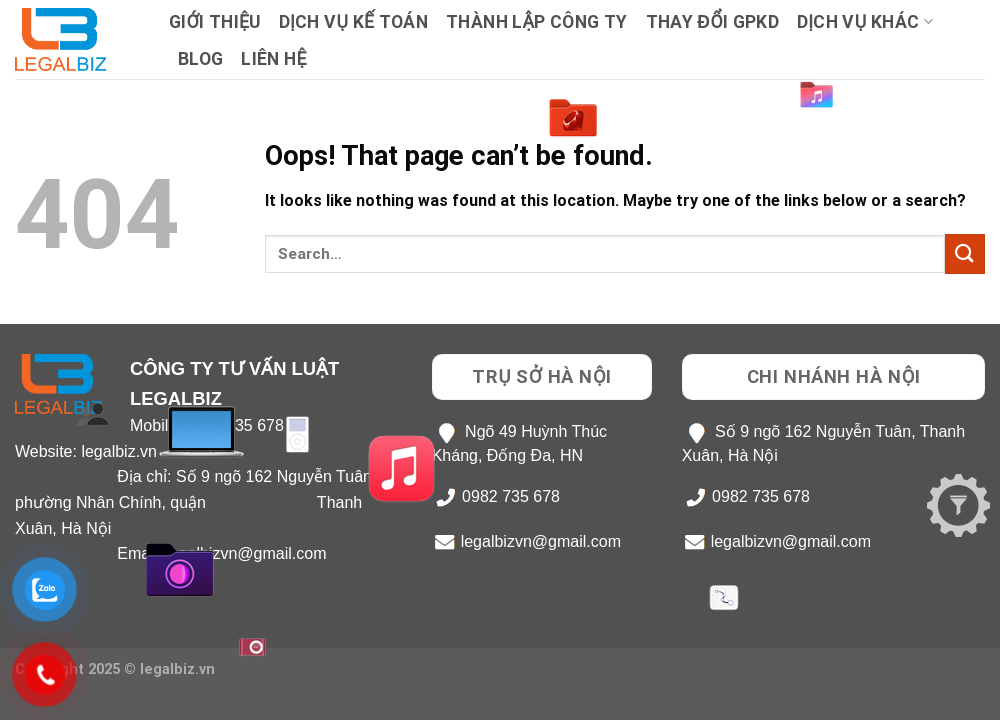 This screenshot has height=720, width=1000. Describe the element at coordinates (816, 95) in the screenshot. I see `open apple music folder` at that location.